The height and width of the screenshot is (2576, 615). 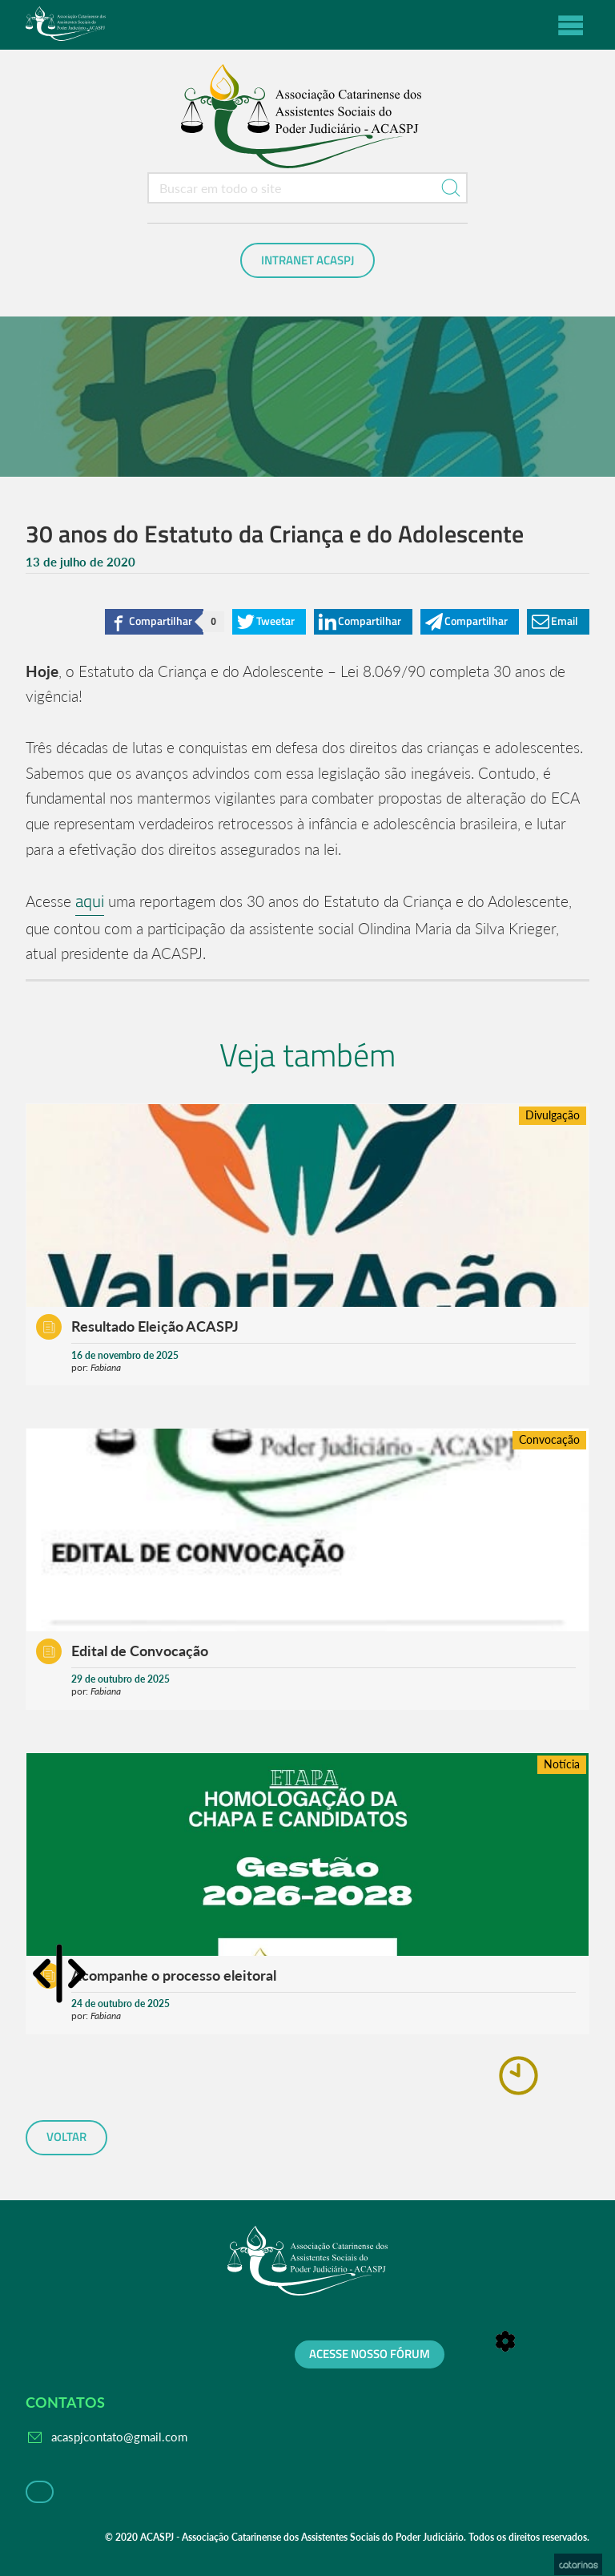 What do you see at coordinates (59, 1973) in the screenshot?
I see `drag to resize adjacent panels horizontally` at bounding box center [59, 1973].